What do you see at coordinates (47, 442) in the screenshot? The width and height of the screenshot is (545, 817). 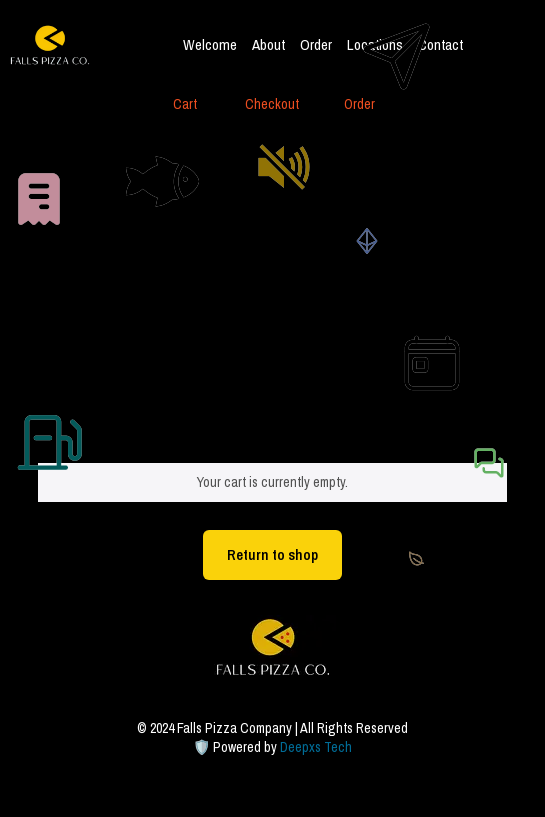 I see `find nearby gas stations` at bounding box center [47, 442].